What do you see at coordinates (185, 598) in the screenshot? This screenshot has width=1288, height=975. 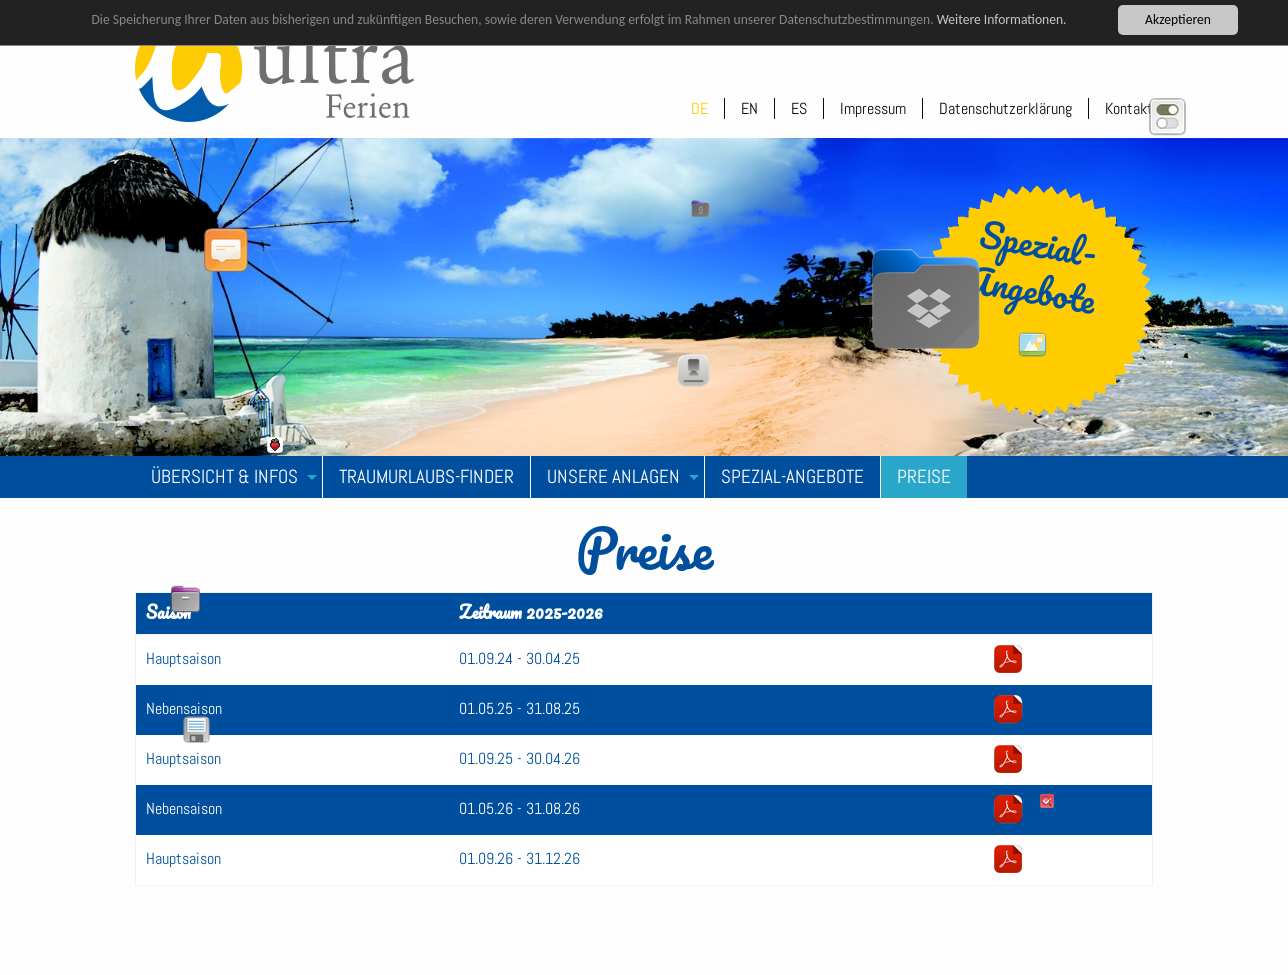 I see `open the file manager` at bounding box center [185, 598].